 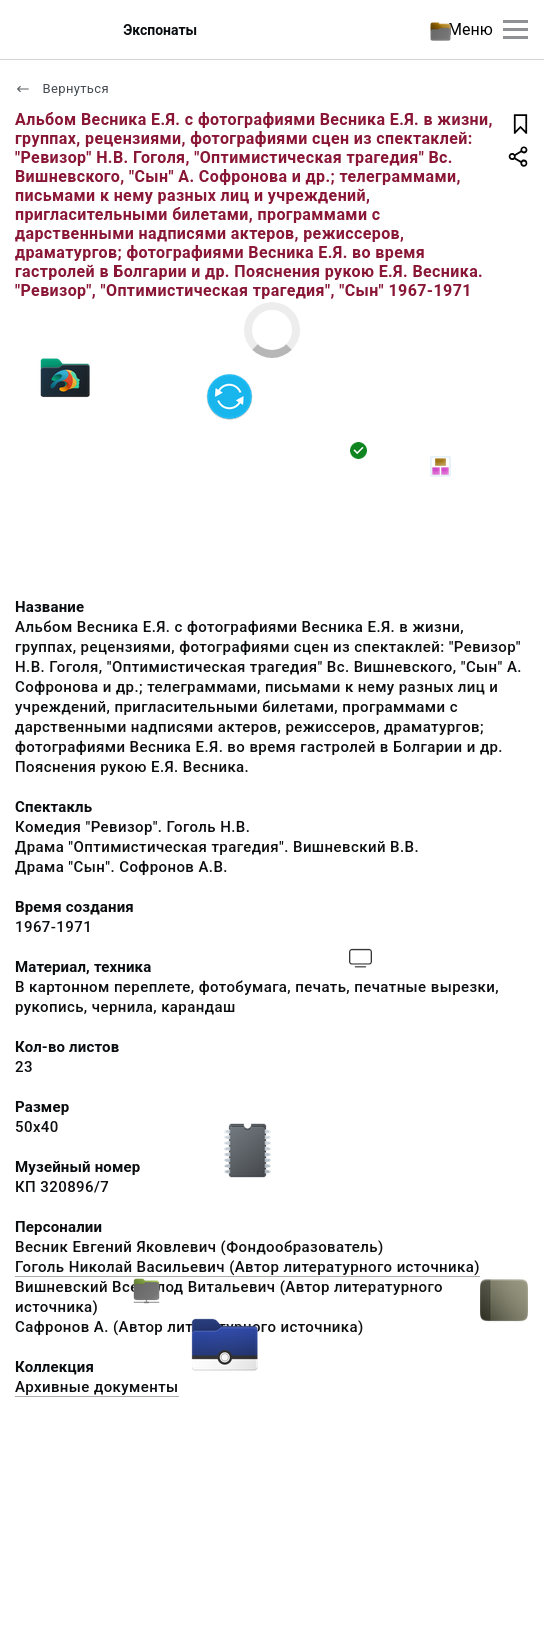 I want to click on dropbox is currently syncing files, so click(x=229, y=396).